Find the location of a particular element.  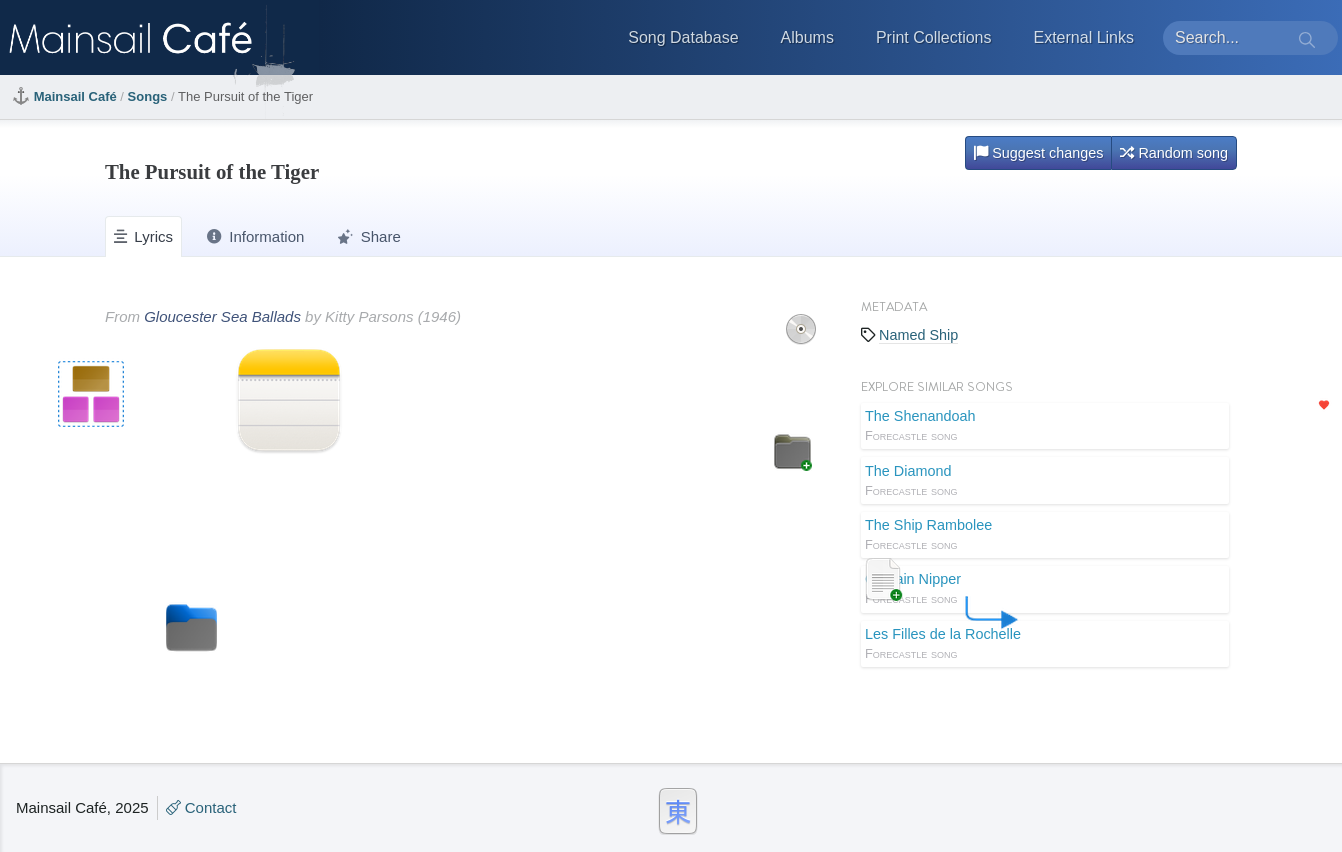

indicates a folder is ready to accept a dragged item is located at coordinates (191, 627).